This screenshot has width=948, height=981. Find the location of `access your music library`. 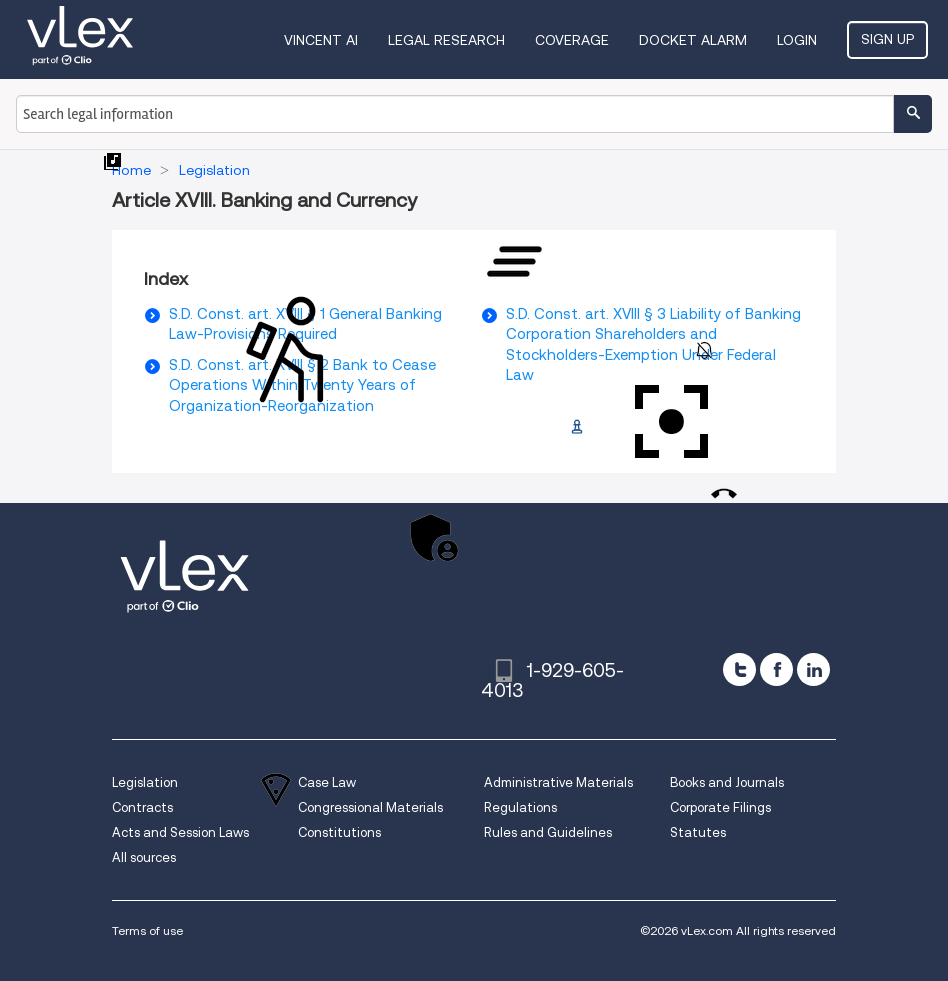

access your music library is located at coordinates (112, 161).